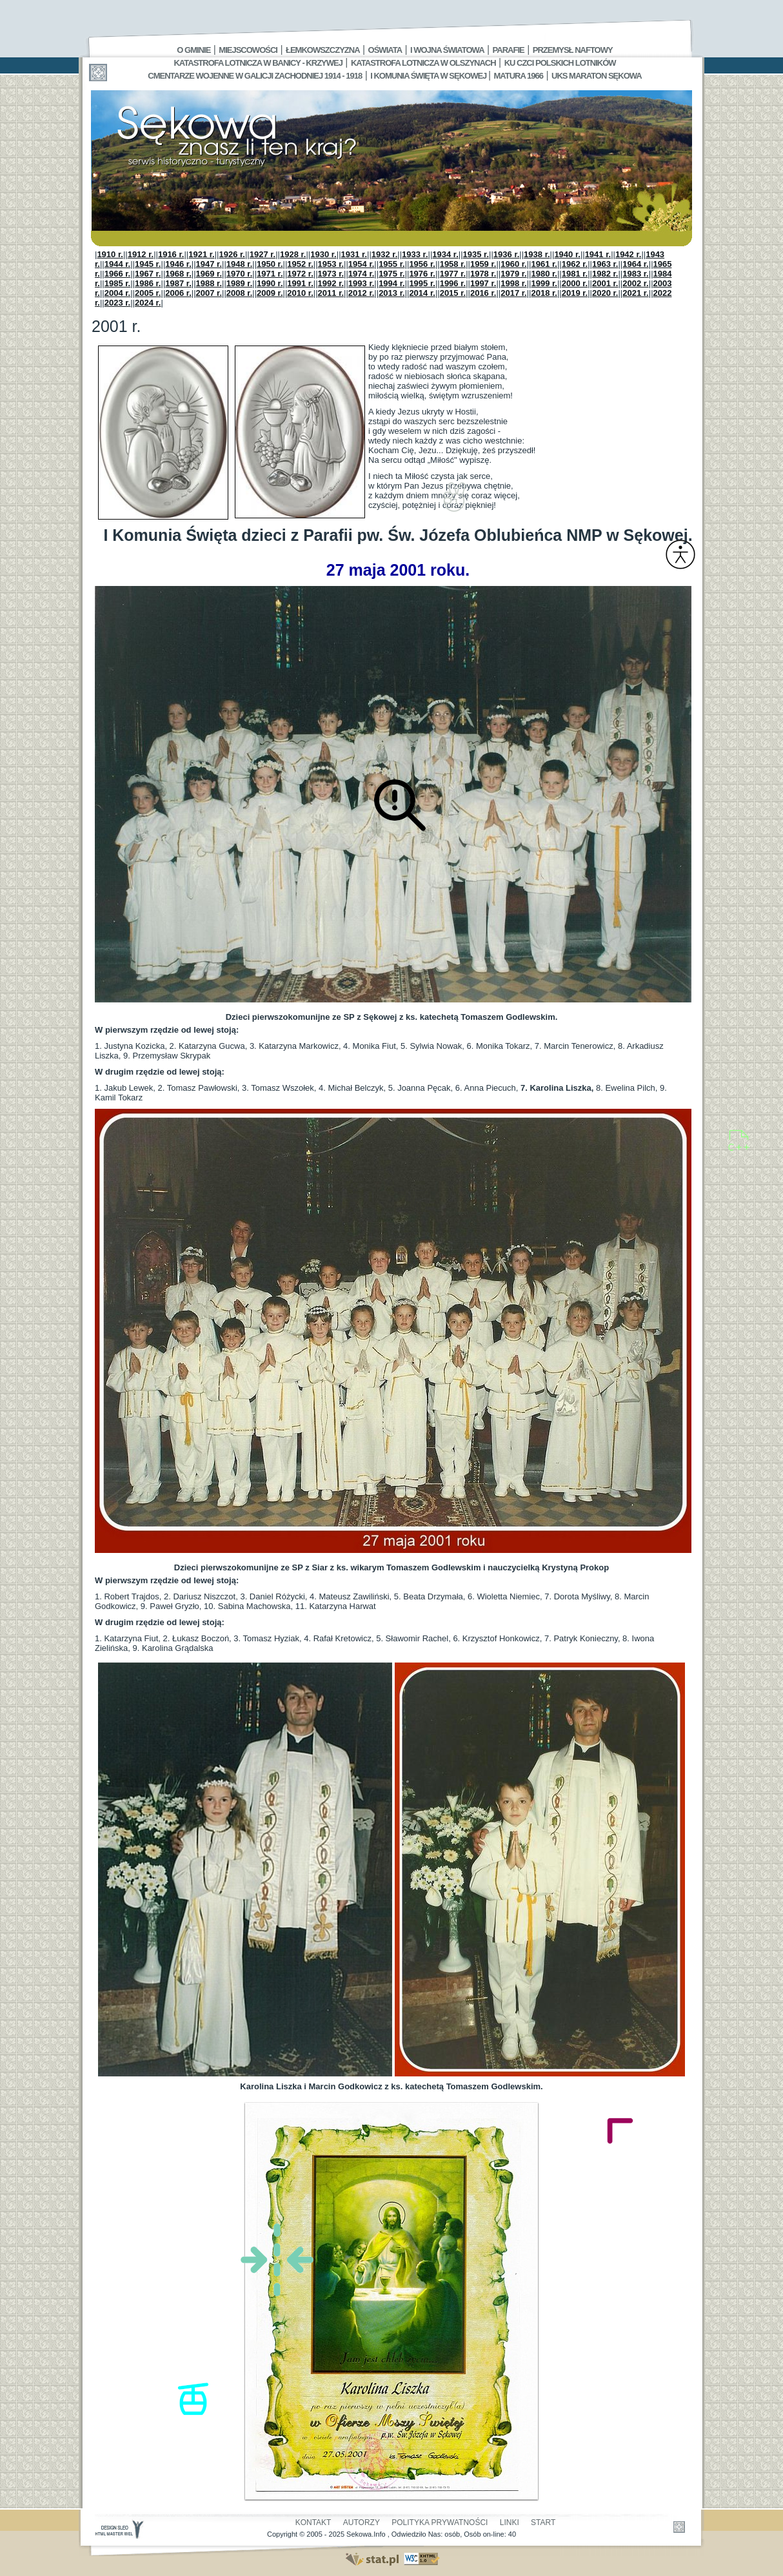  What do you see at coordinates (277, 2259) in the screenshot?
I see `collapse content horizontally` at bounding box center [277, 2259].